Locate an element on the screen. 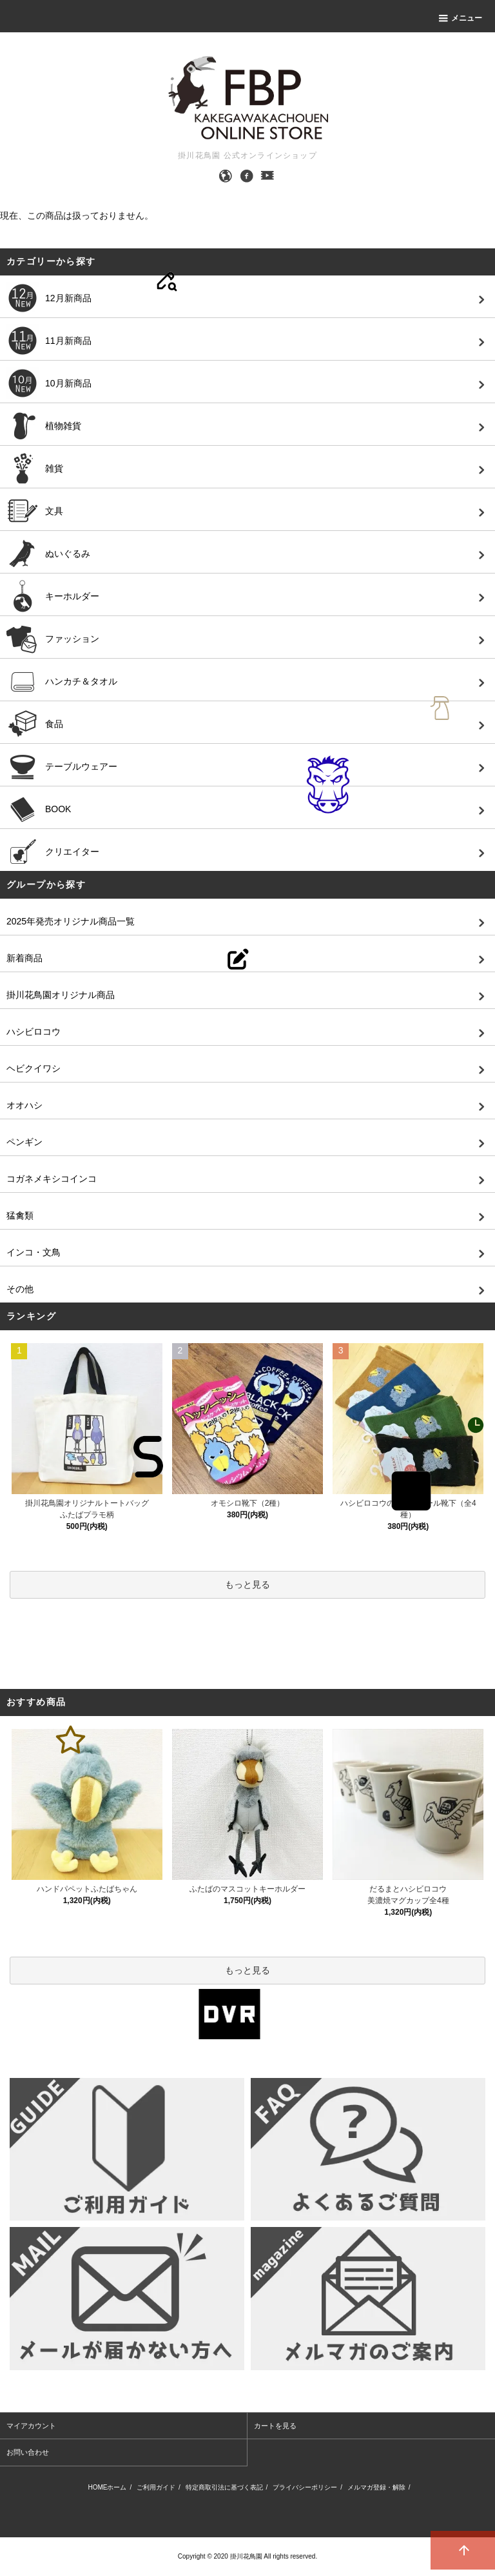 This screenshot has width=495, height=2576. a filled checkbox or selected state is located at coordinates (411, 1491).